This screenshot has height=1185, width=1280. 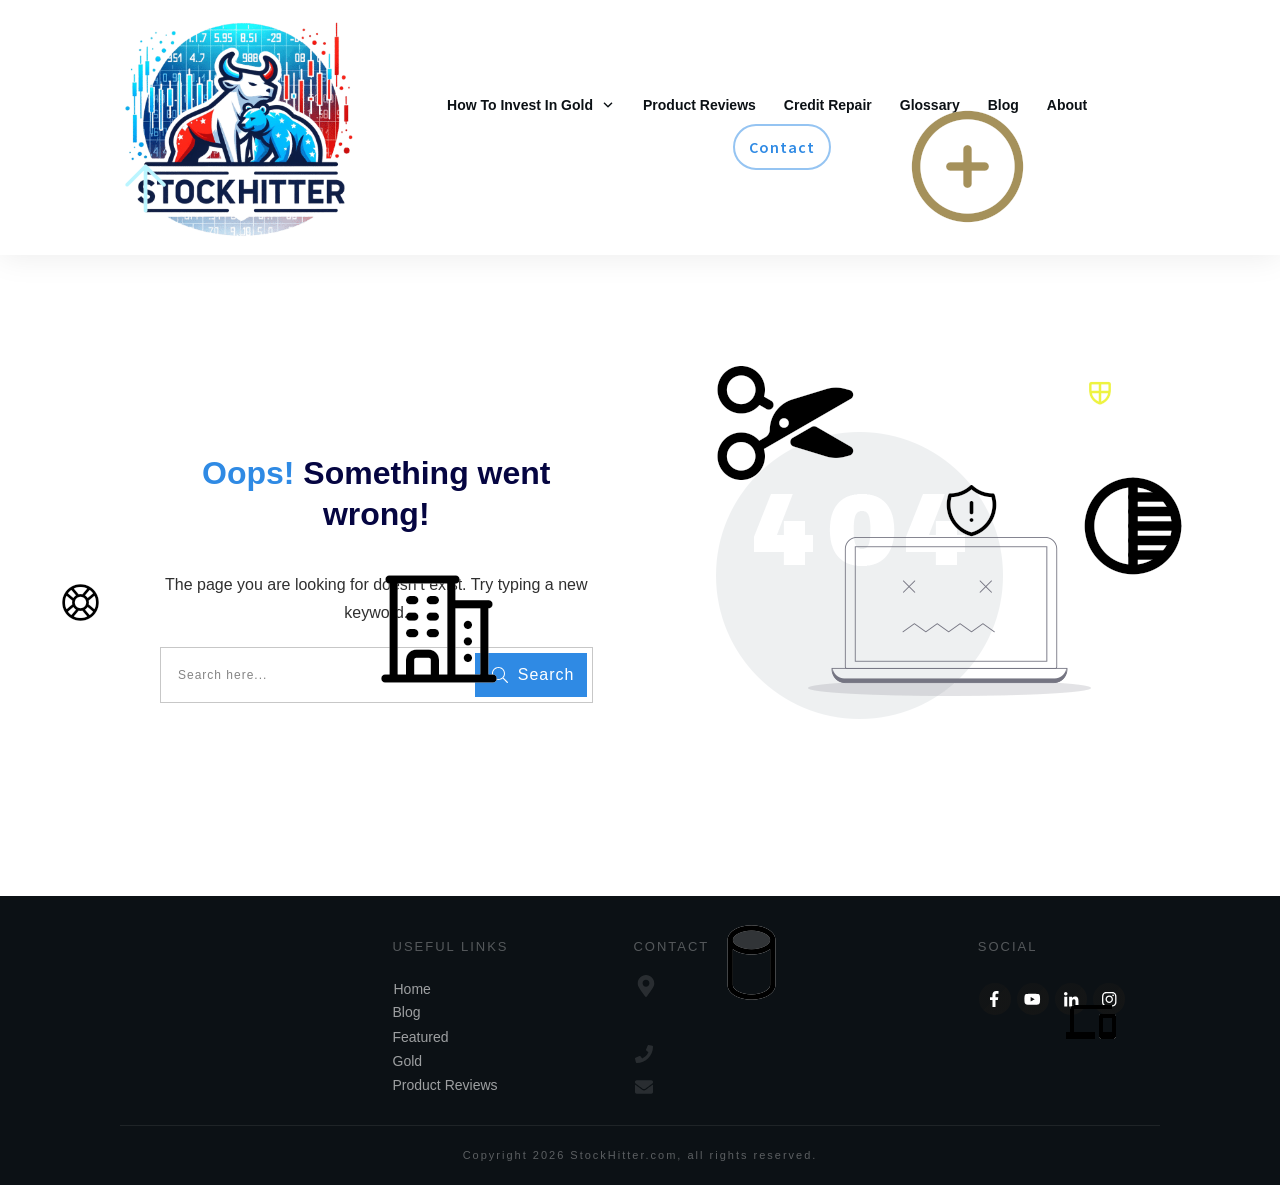 What do you see at coordinates (1133, 526) in the screenshot?
I see `adjust blur or focus settings` at bounding box center [1133, 526].